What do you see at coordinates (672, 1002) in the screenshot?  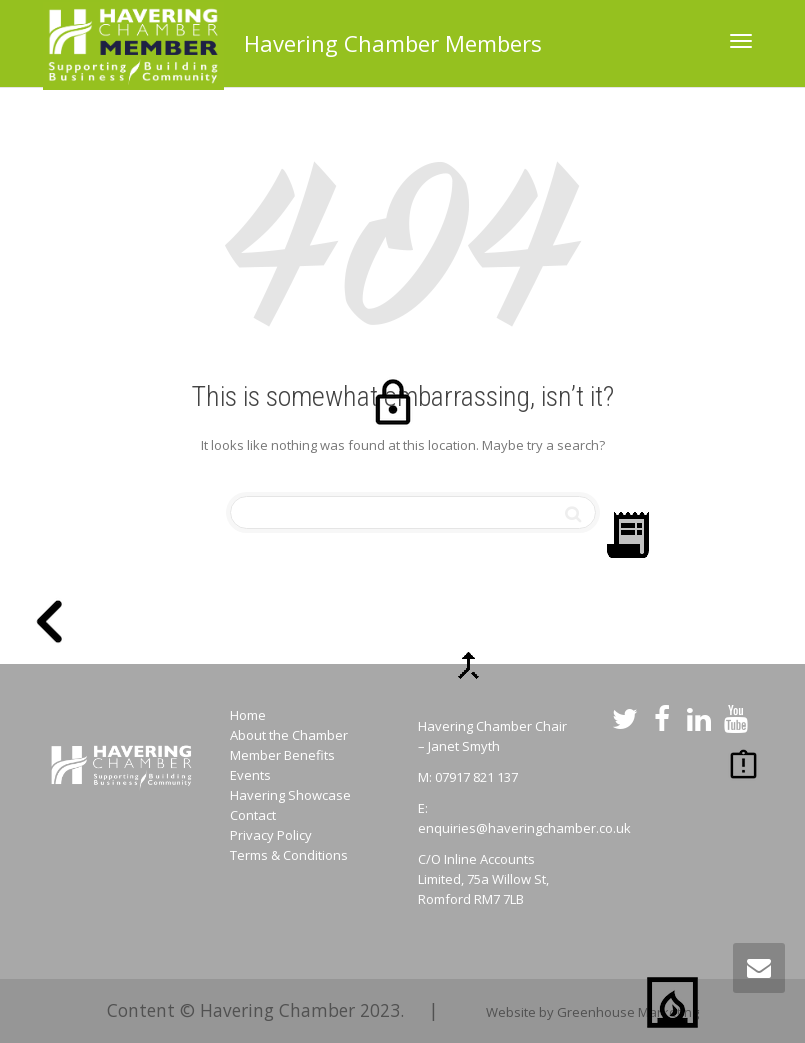 I see `access fireplace or heating controls` at bounding box center [672, 1002].